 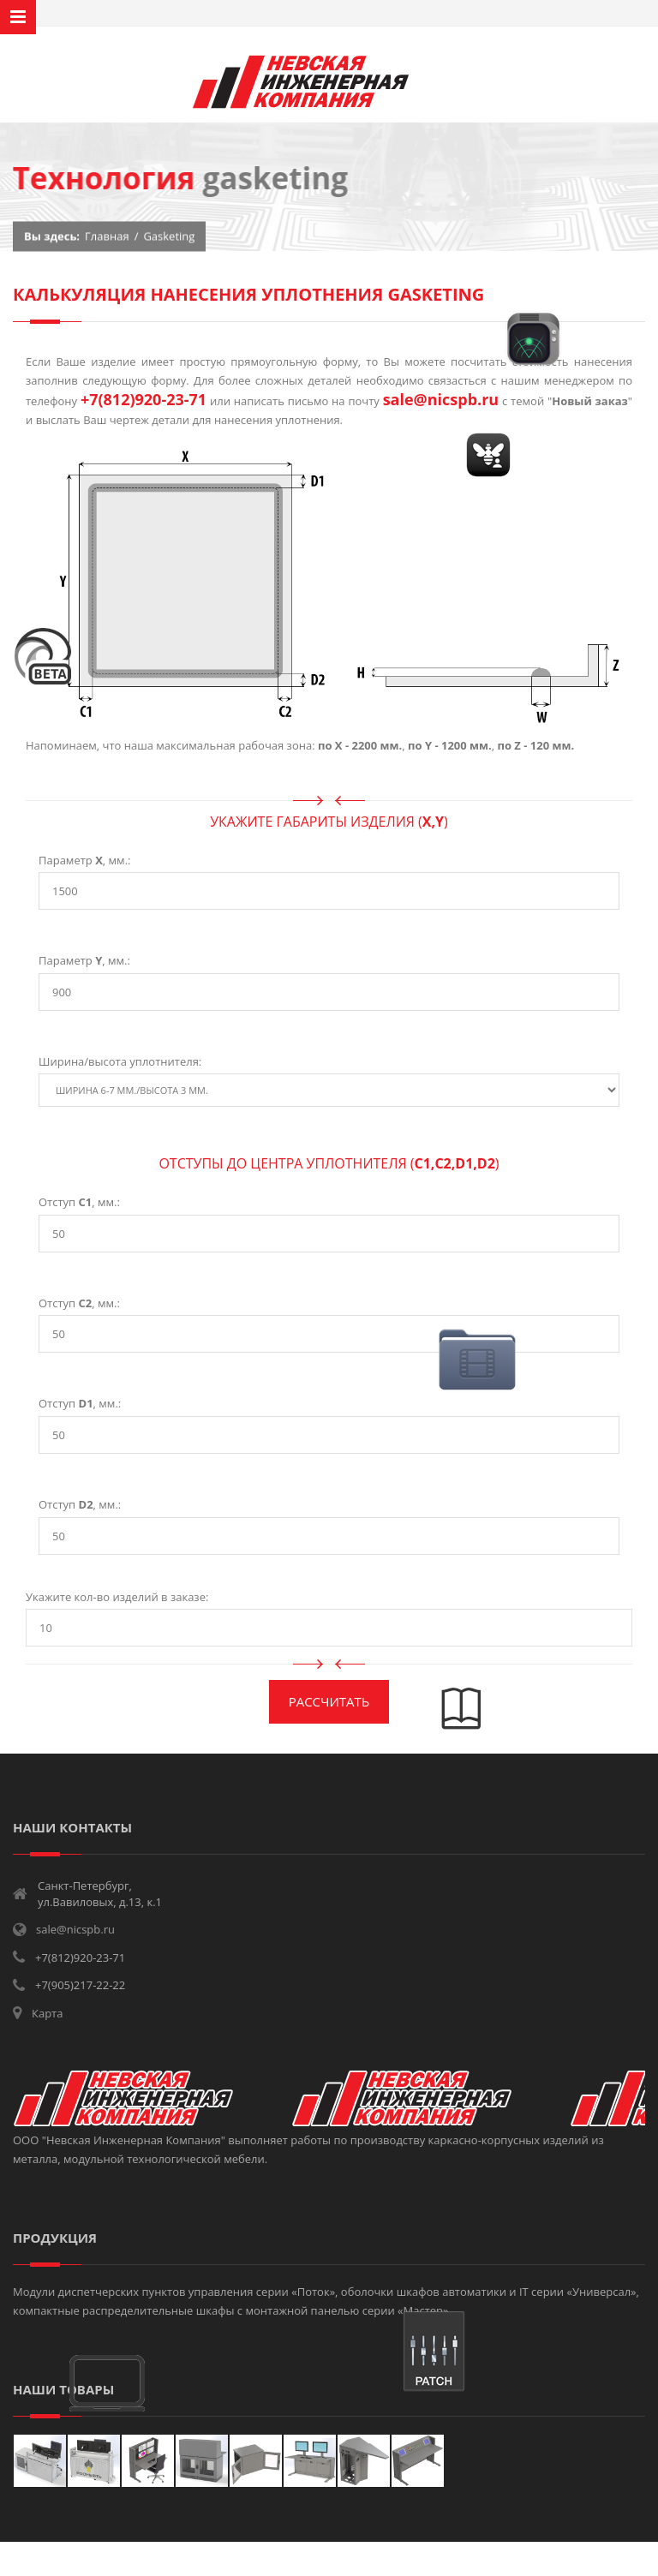 I want to click on open kandji device management agent, so click(x=488, y=455).